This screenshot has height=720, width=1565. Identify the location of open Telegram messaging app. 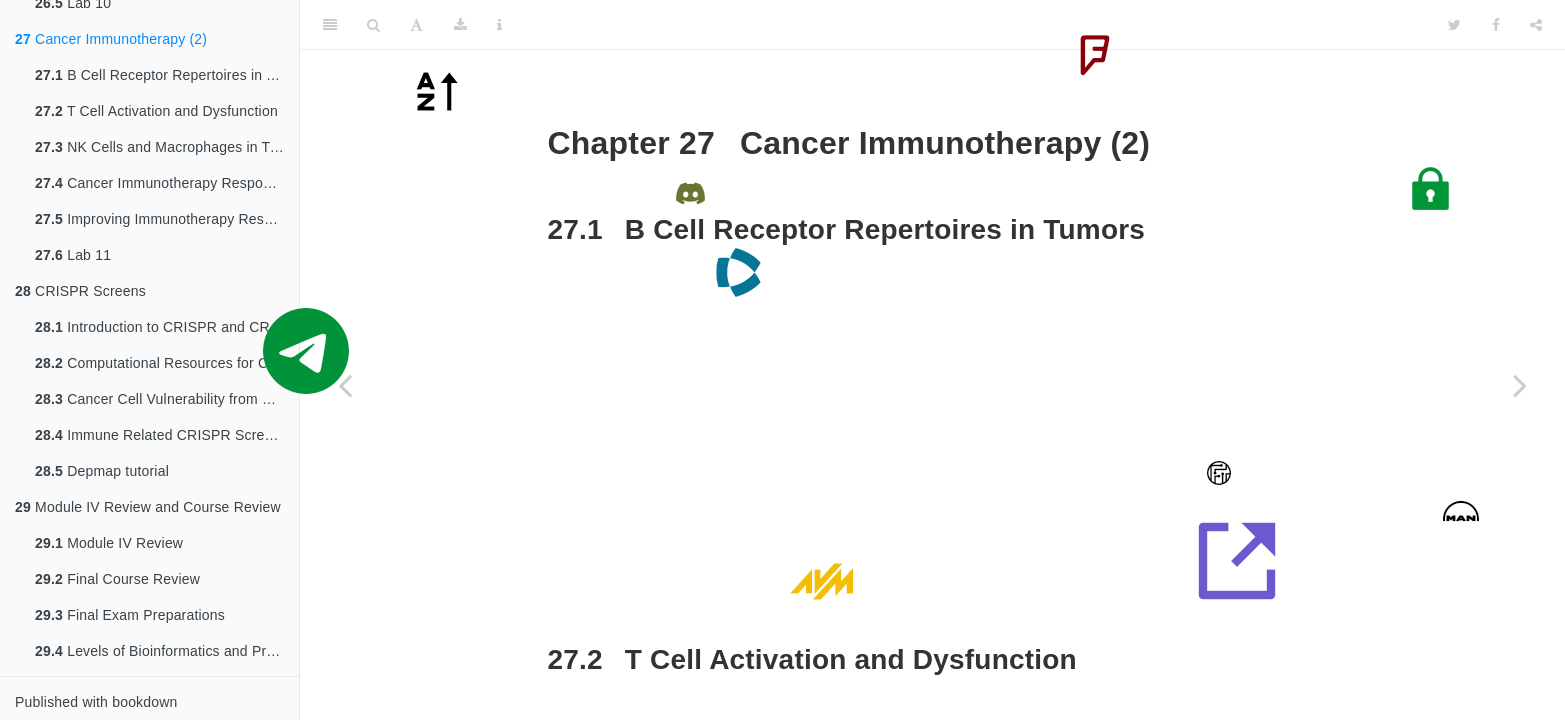
(306, 351).